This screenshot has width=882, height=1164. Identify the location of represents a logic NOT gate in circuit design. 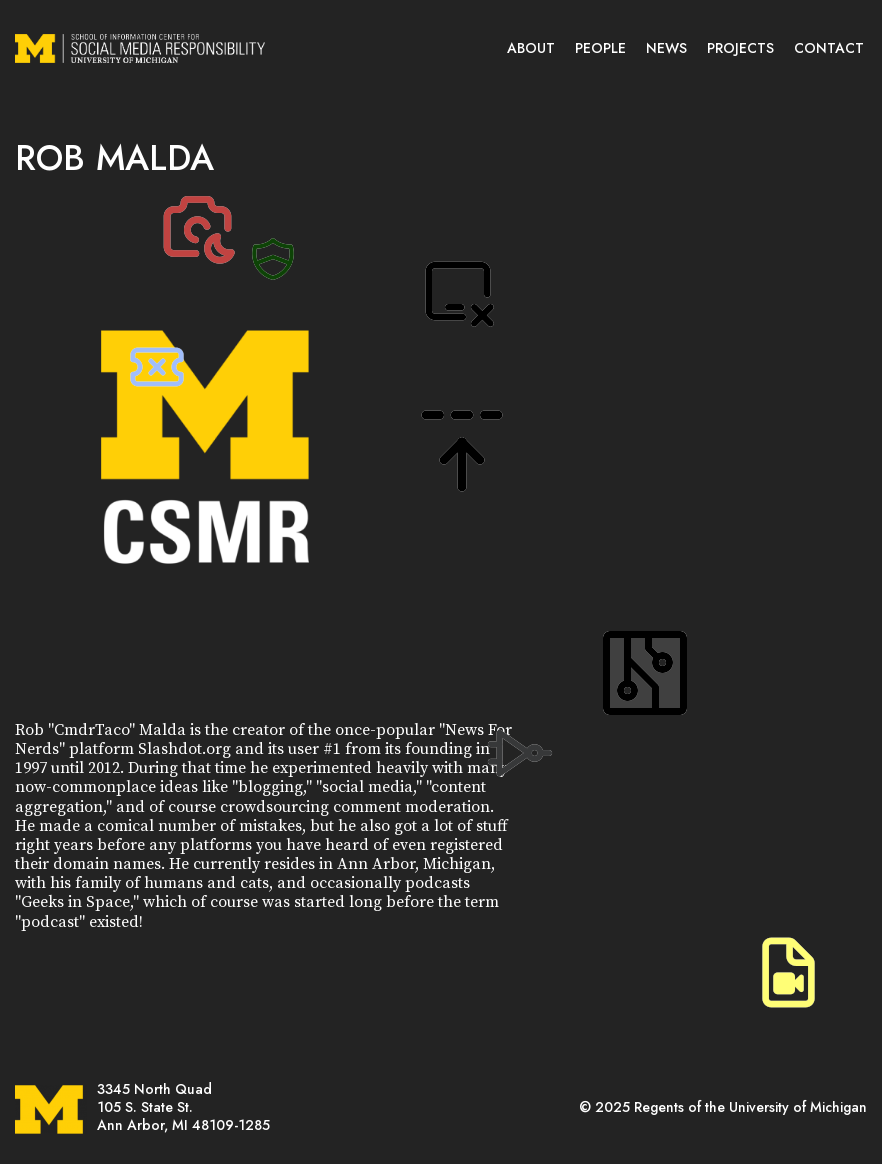
(520, 753).